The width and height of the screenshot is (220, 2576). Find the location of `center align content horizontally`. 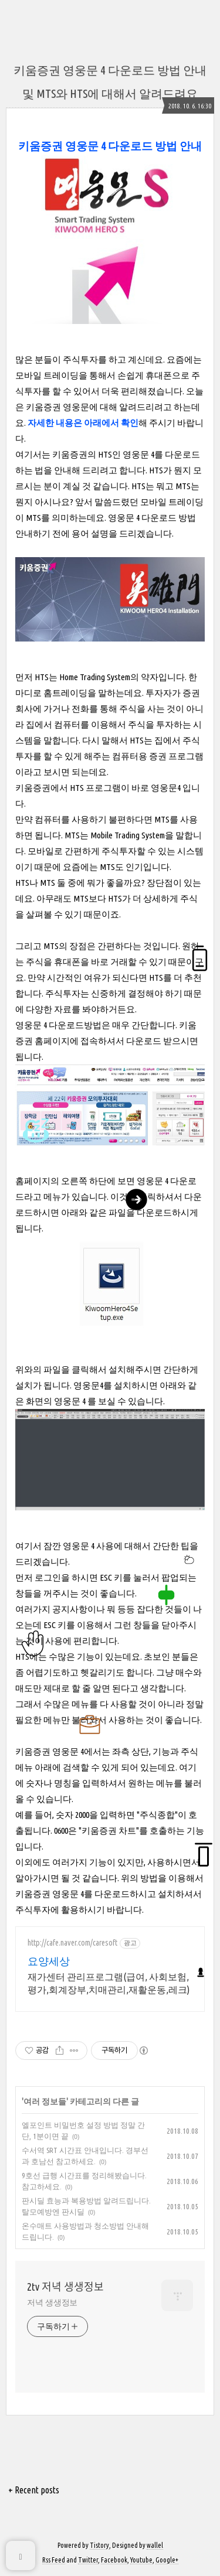

center align content horizontally is located at coordinates (166, 1595).